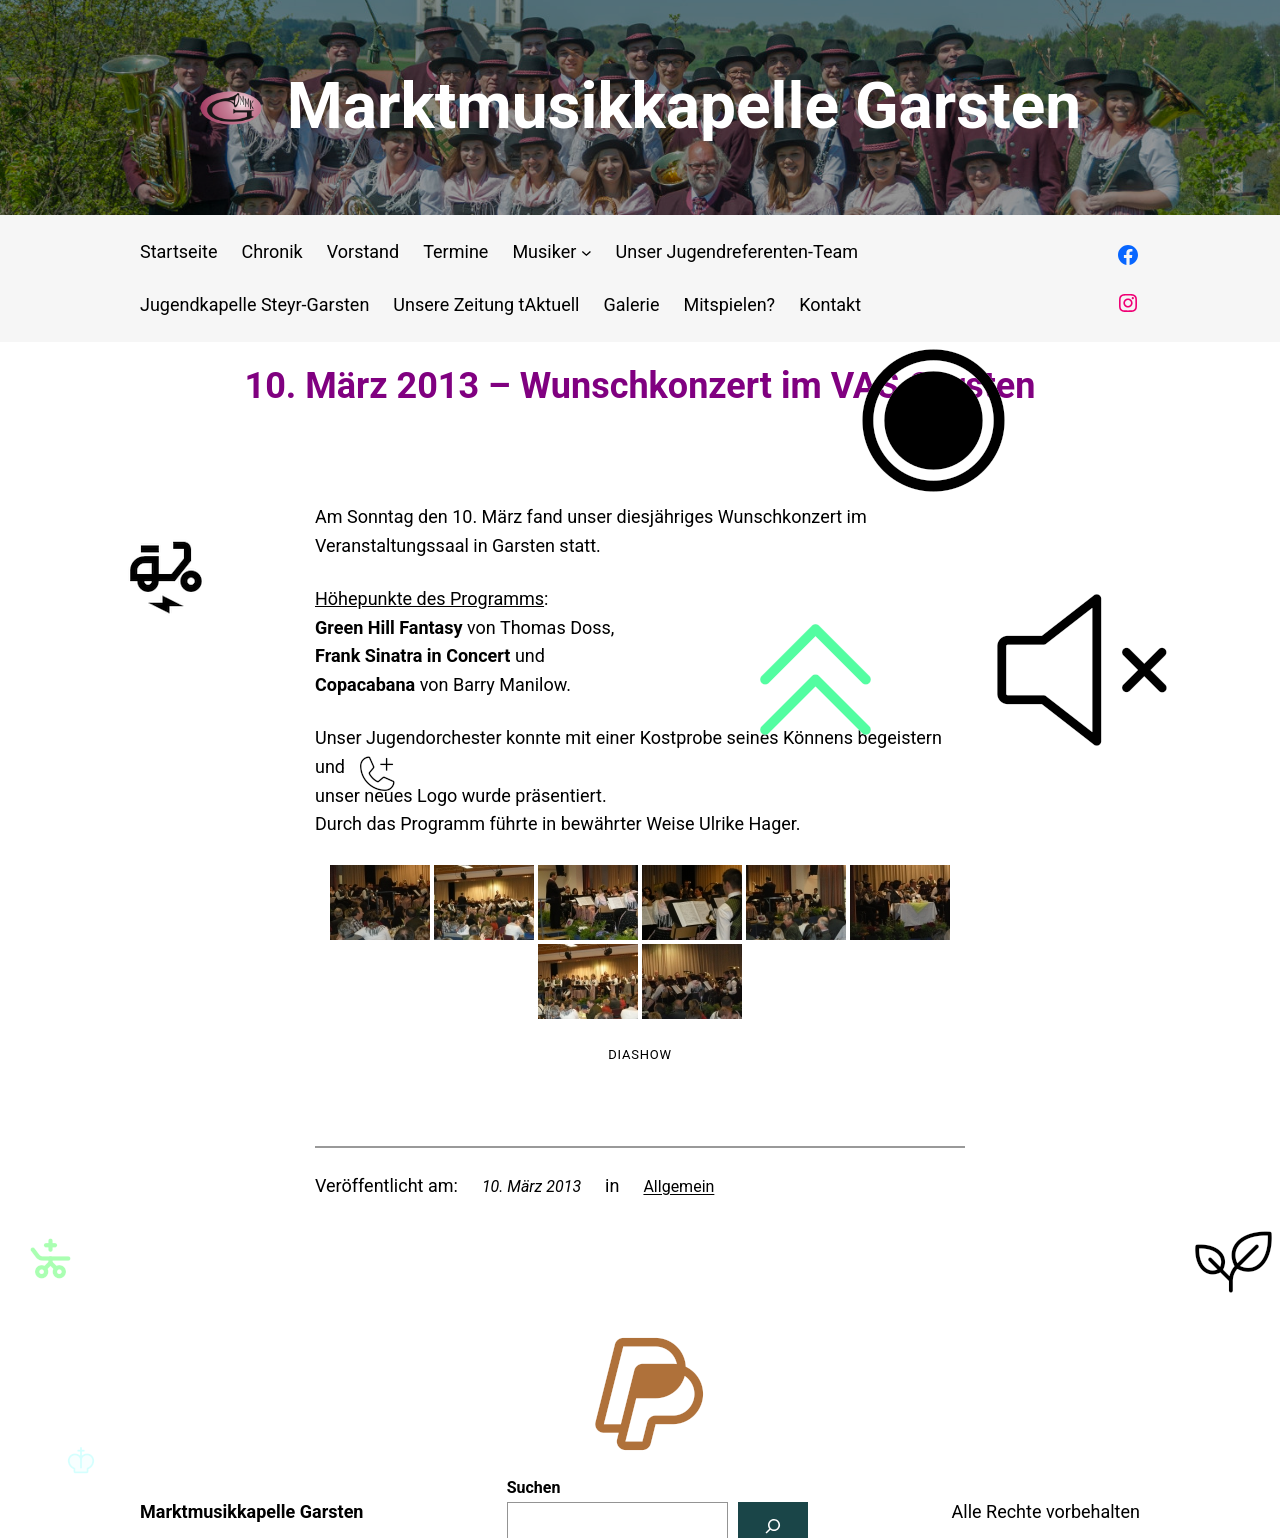  I want to click on selected option in a radio button group, so click(933, 420).